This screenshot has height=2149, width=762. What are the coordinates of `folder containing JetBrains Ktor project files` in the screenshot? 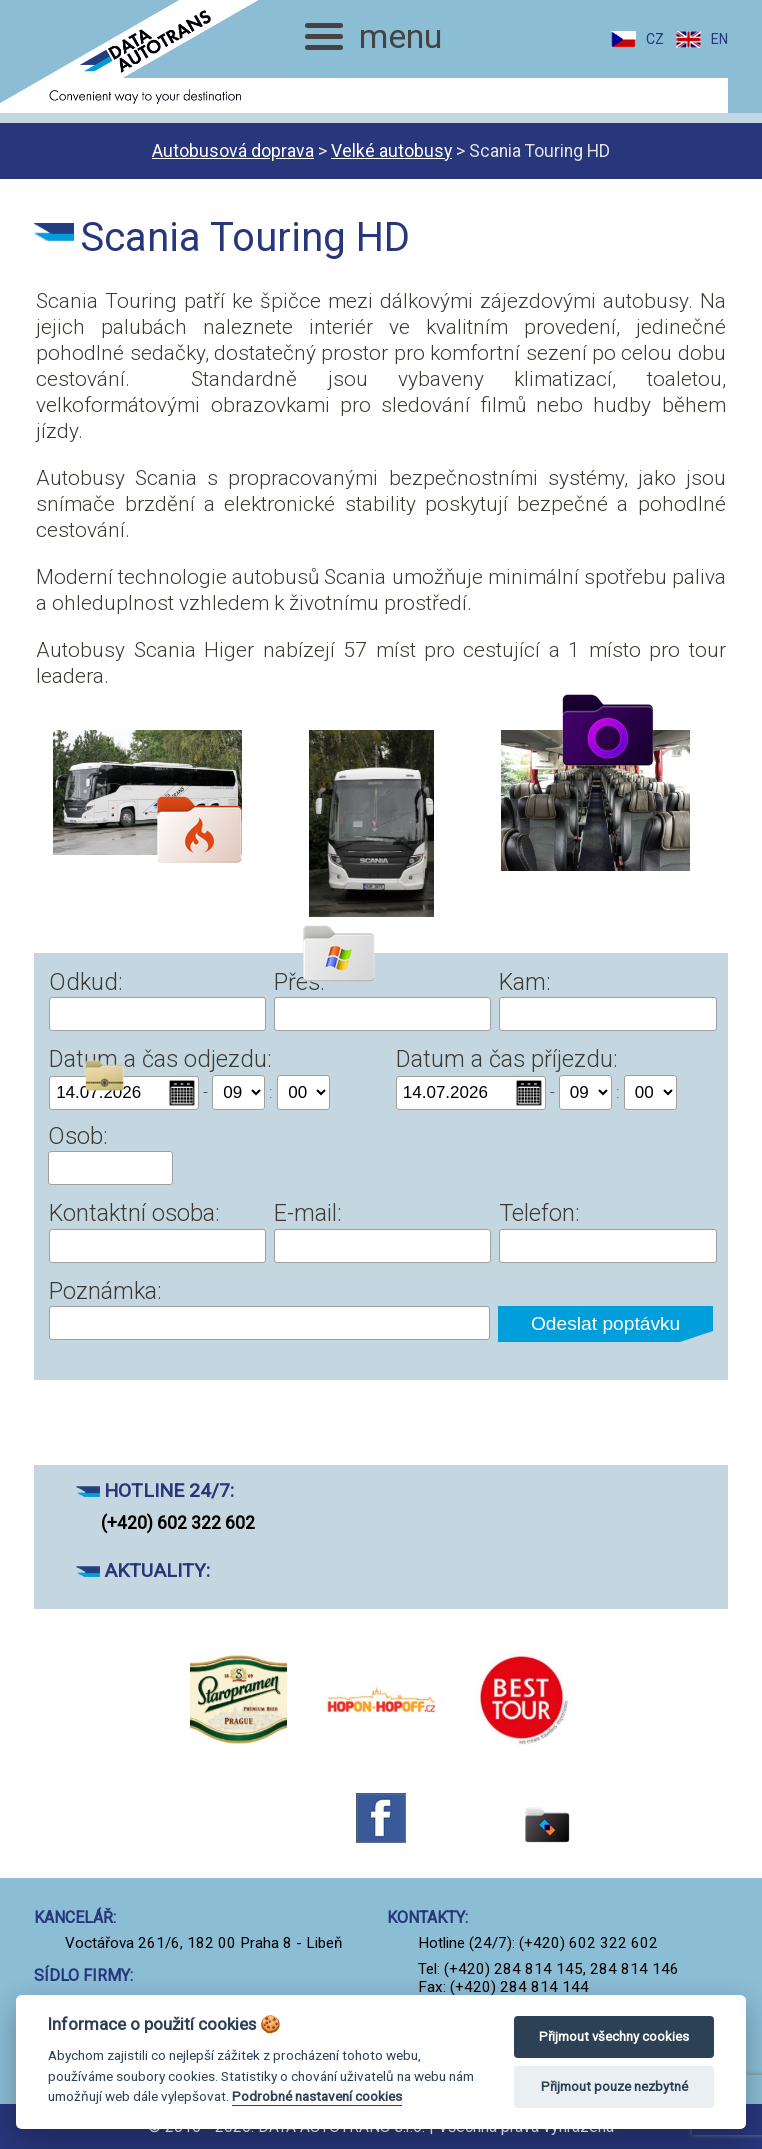 It's located at (547, 1826).